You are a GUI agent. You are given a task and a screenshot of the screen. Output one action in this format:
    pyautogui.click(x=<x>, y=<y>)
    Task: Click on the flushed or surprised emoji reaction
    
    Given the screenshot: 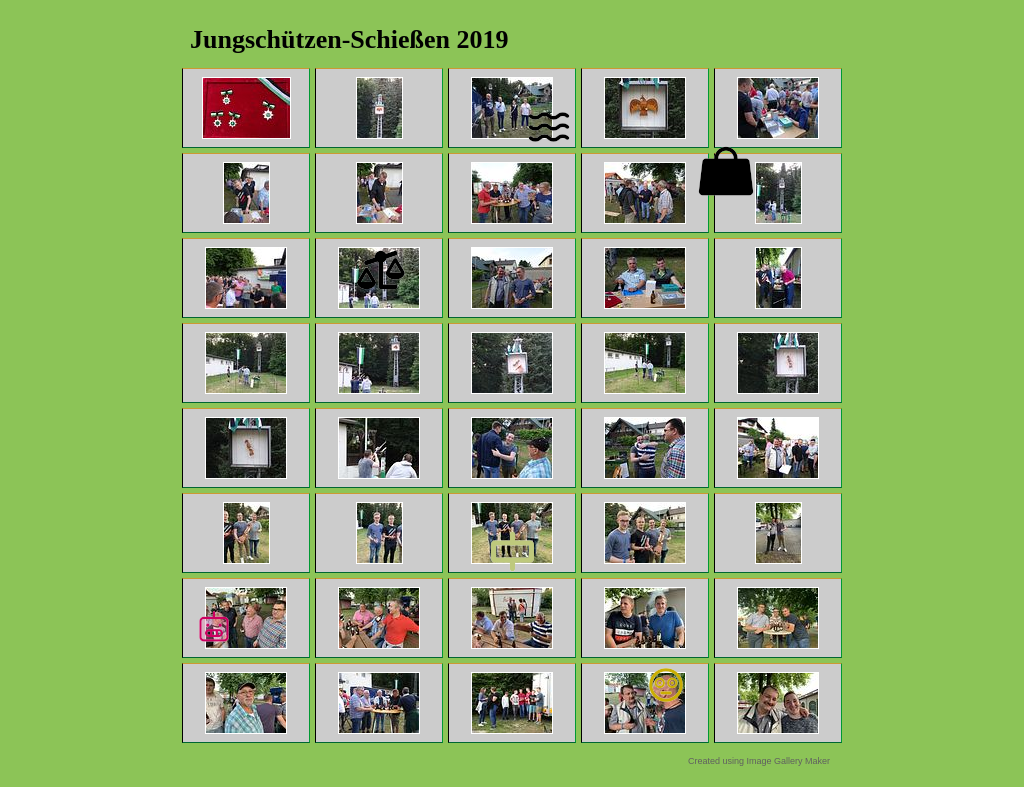 What is the action you would take?
    pyautogui.click(x=666, y=685)
    